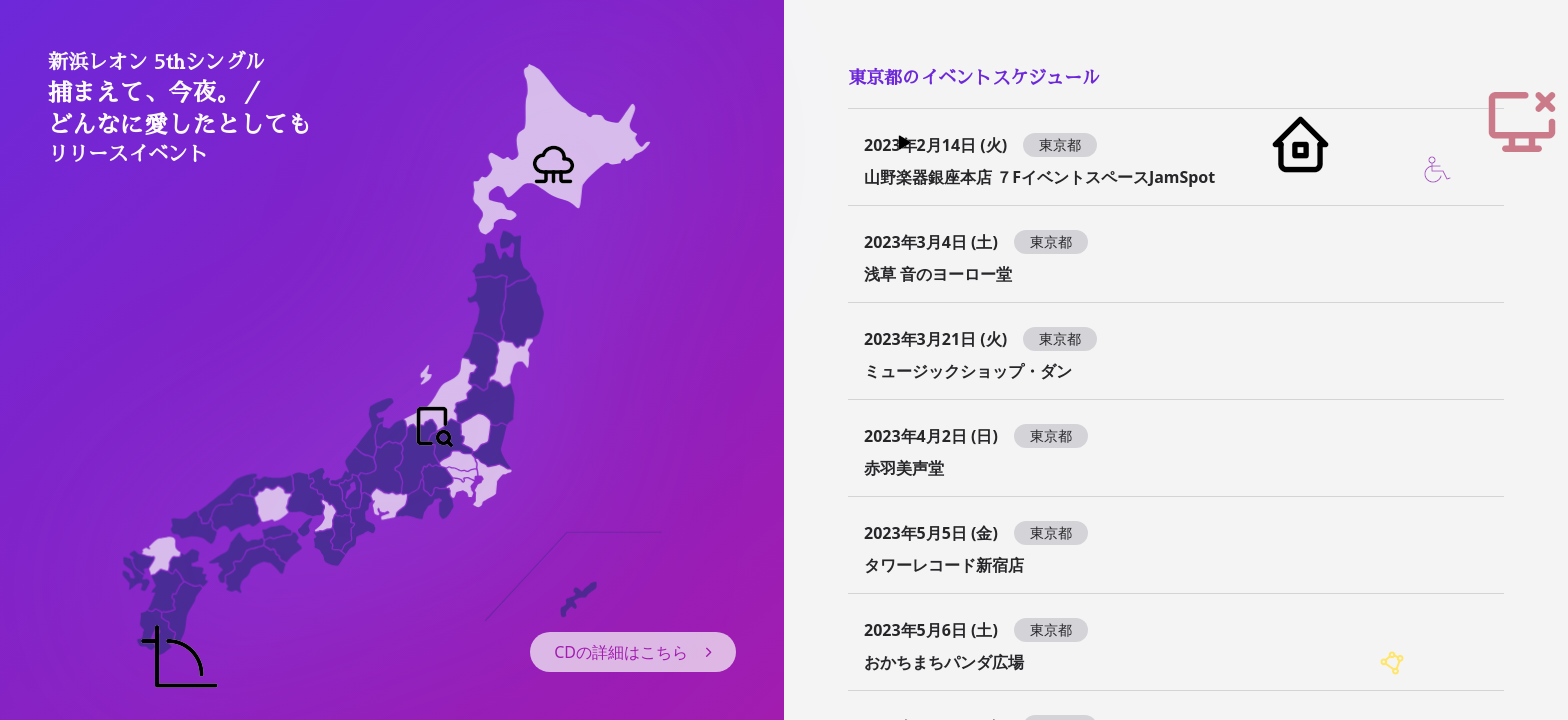 Image resolution: width=1568 pixels, height=720 pixels. Describe the element at coordinates (1392, 663) in the screenshot. I see `create a polygon shape` at that location.